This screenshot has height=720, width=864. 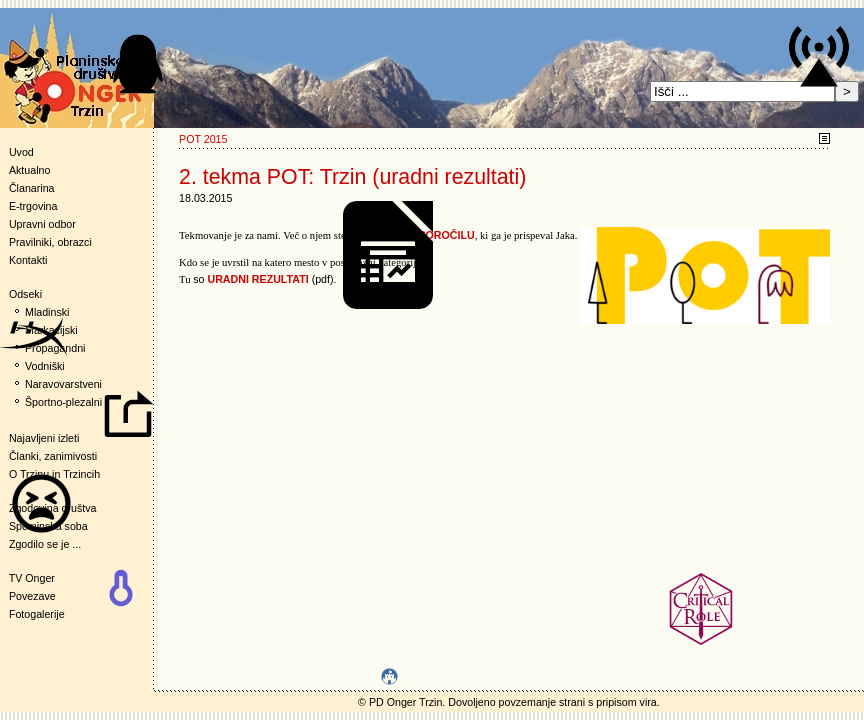 What do you see at coordinates (121, 588) in the screenshot?
I see `indicates high temperature or heat warning` at bounding box center [121, 588].